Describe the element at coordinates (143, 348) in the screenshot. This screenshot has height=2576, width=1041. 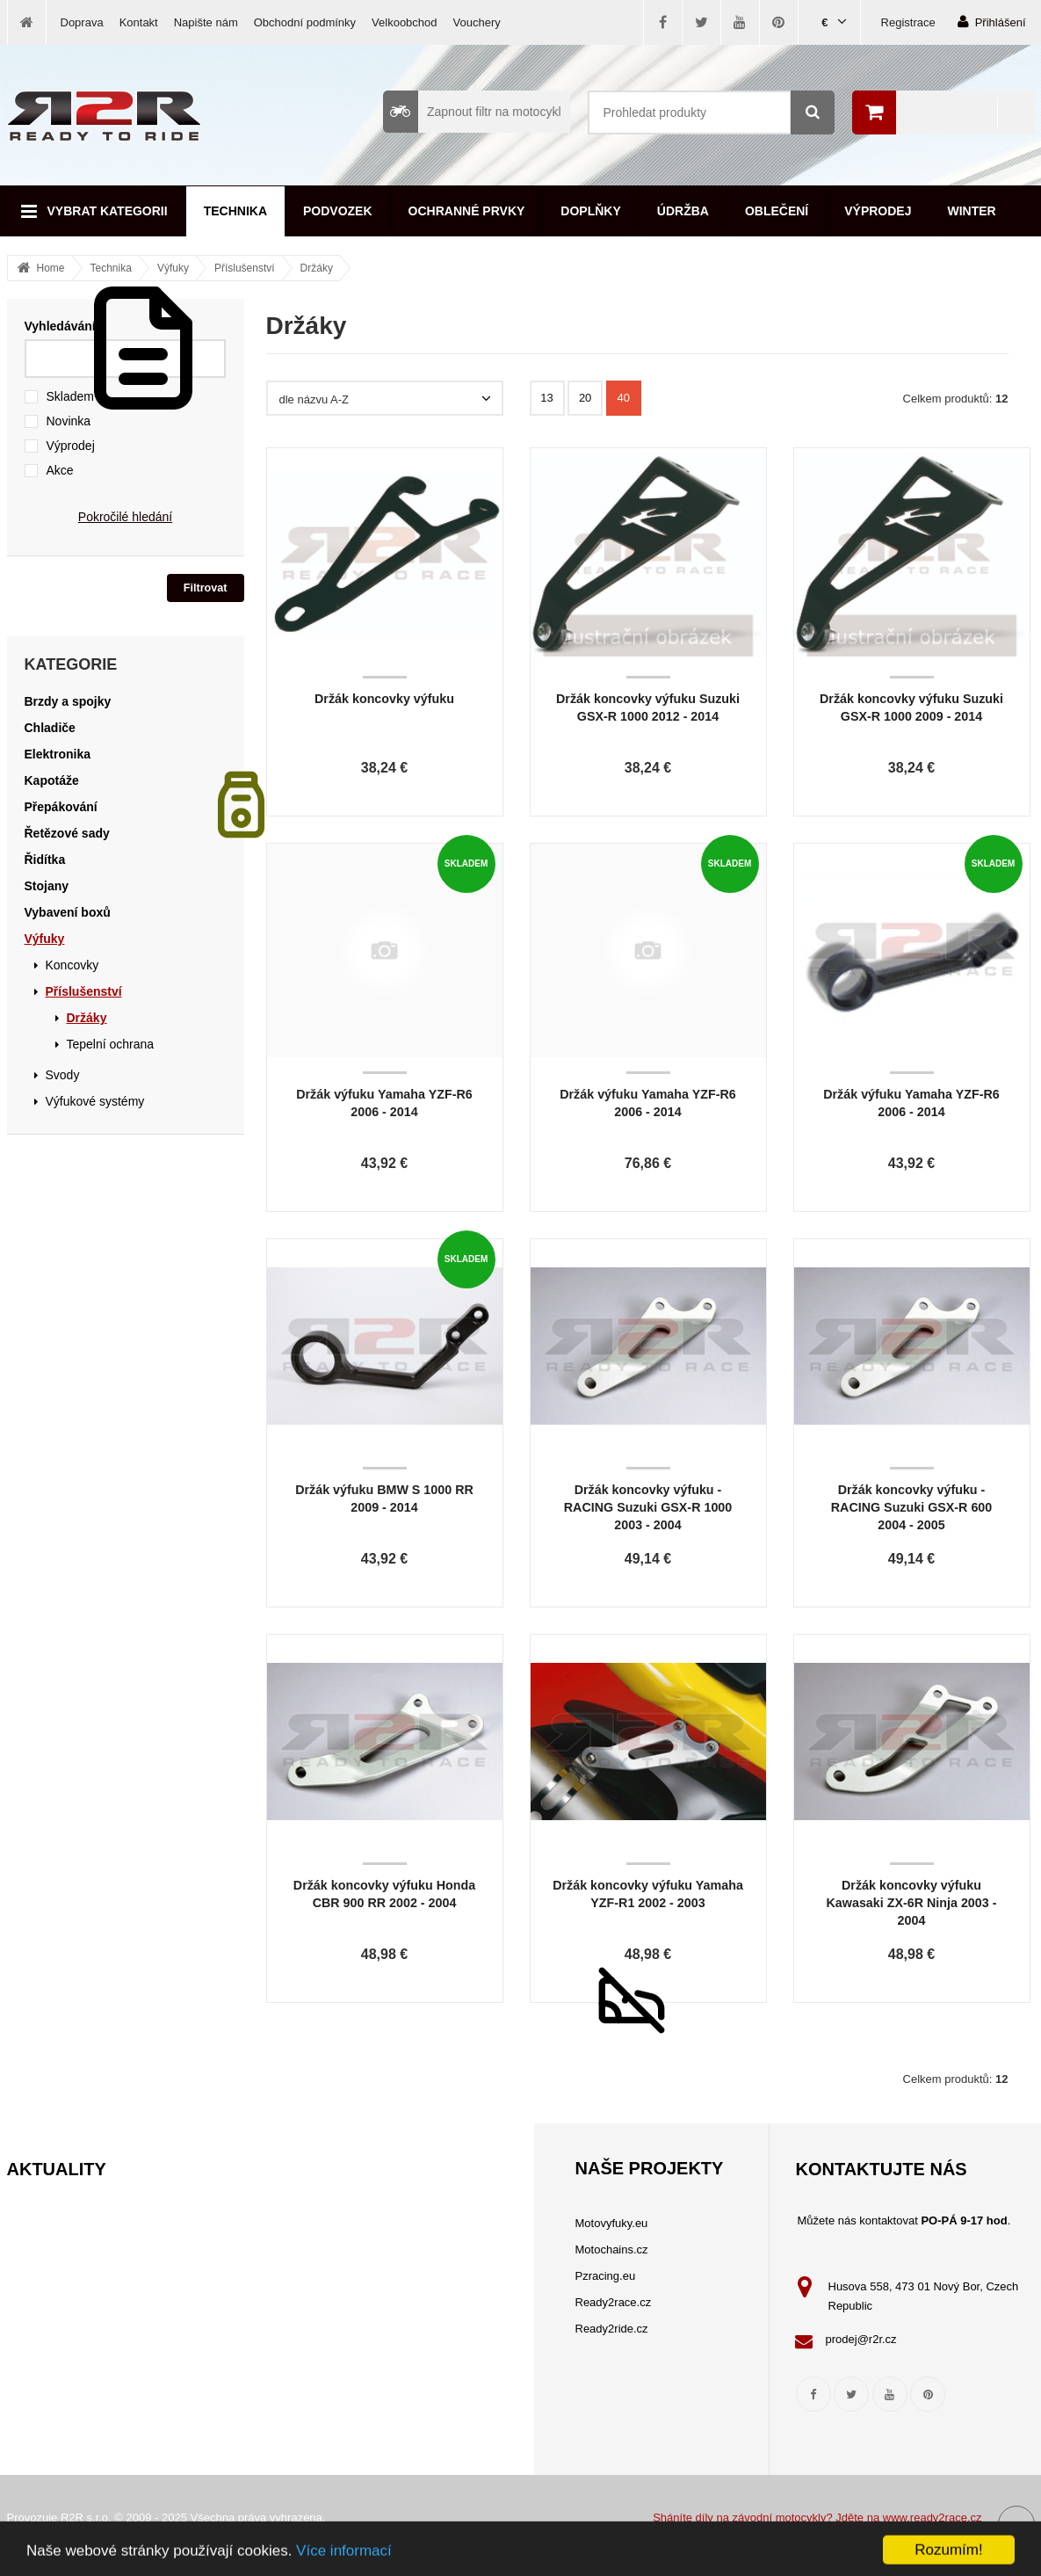
I see `view file details or description` at that location.